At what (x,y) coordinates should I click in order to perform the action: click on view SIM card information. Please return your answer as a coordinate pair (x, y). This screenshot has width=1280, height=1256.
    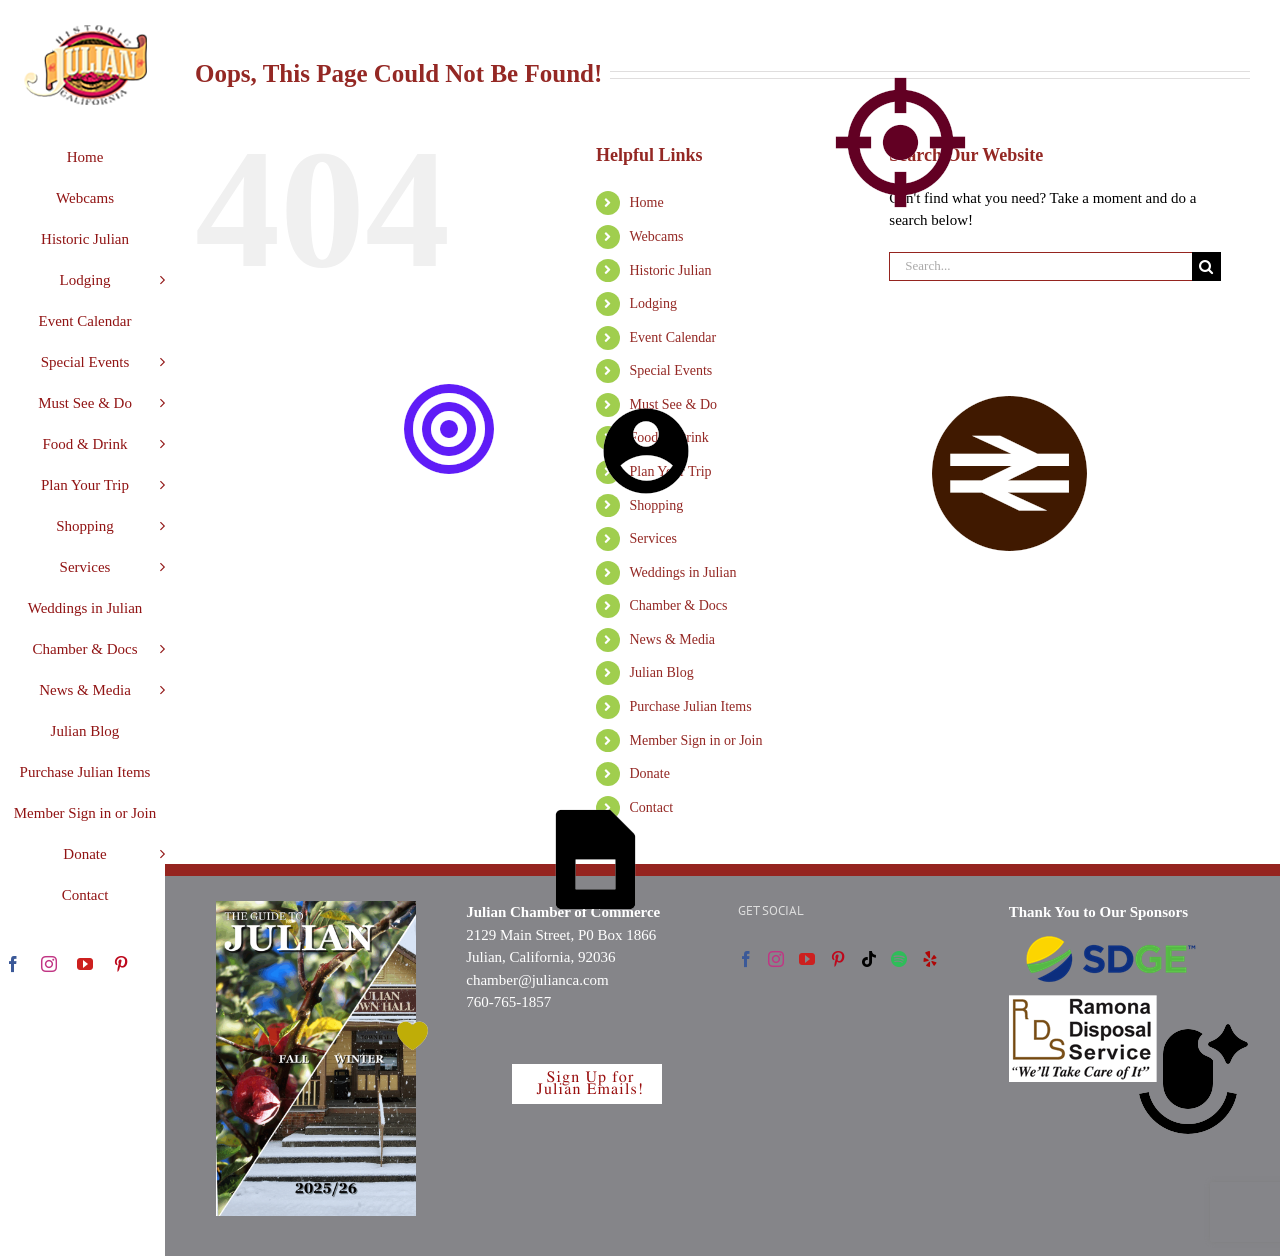
    Looking at the image, I should click on (595, 859).